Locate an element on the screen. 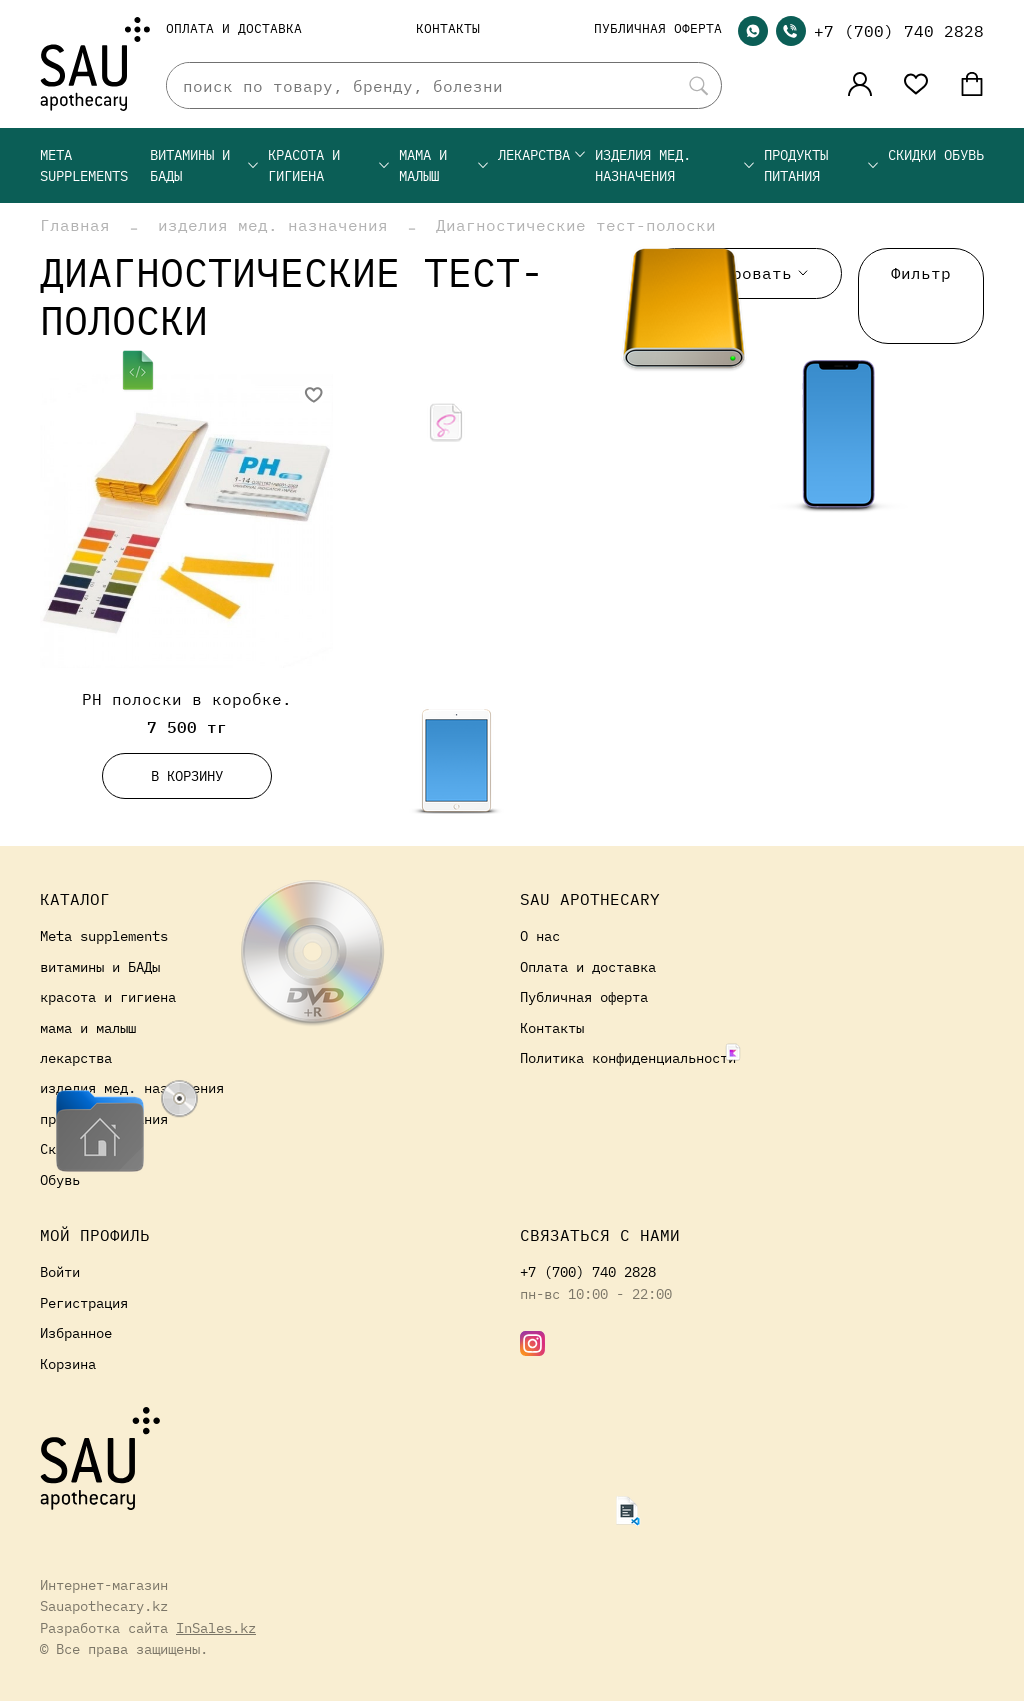 The width and height of the screenshot is (1024, 1701). scss stylesheet file is located at coordinates (446, 422).